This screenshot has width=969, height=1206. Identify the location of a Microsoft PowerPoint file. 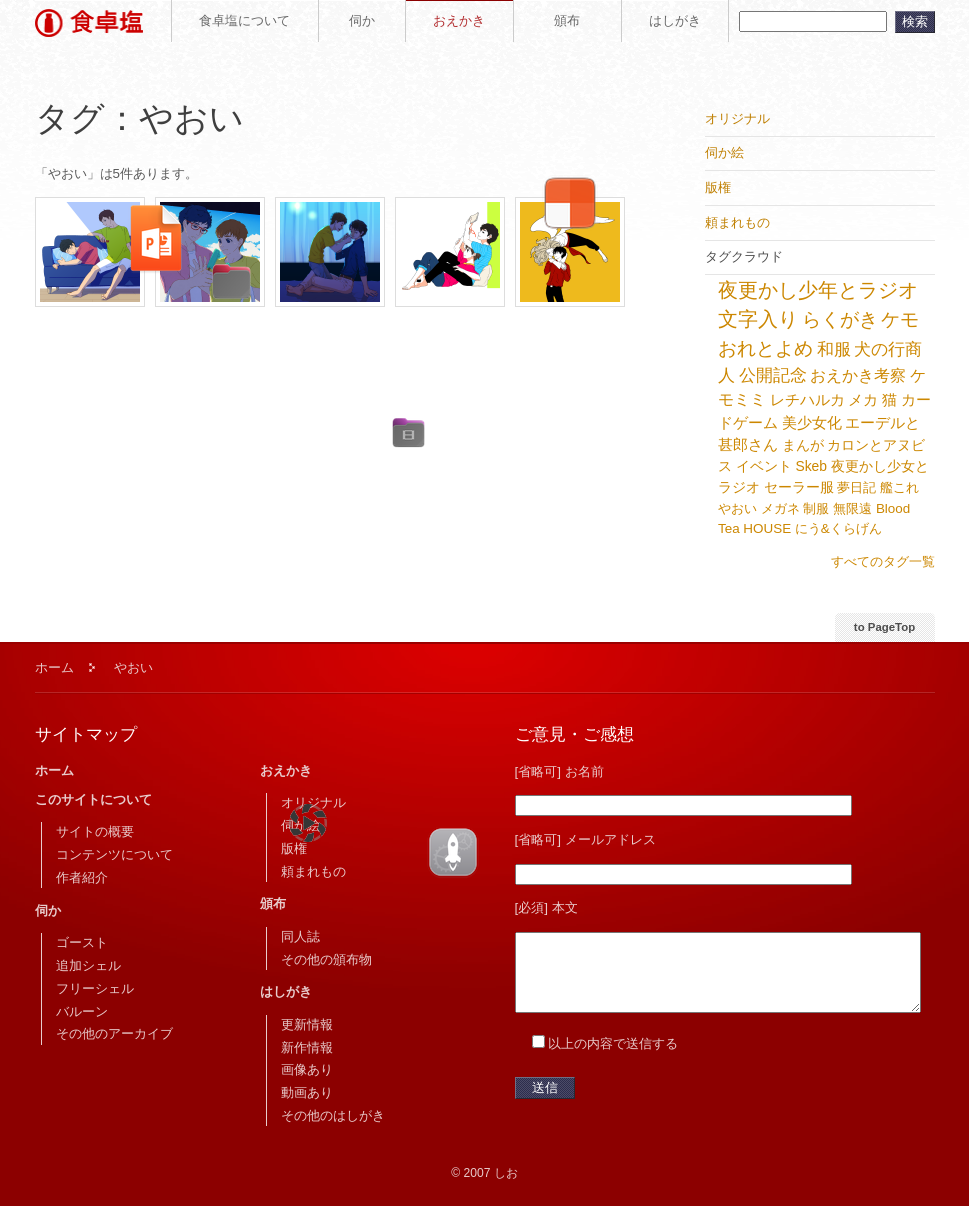
(156, 238).